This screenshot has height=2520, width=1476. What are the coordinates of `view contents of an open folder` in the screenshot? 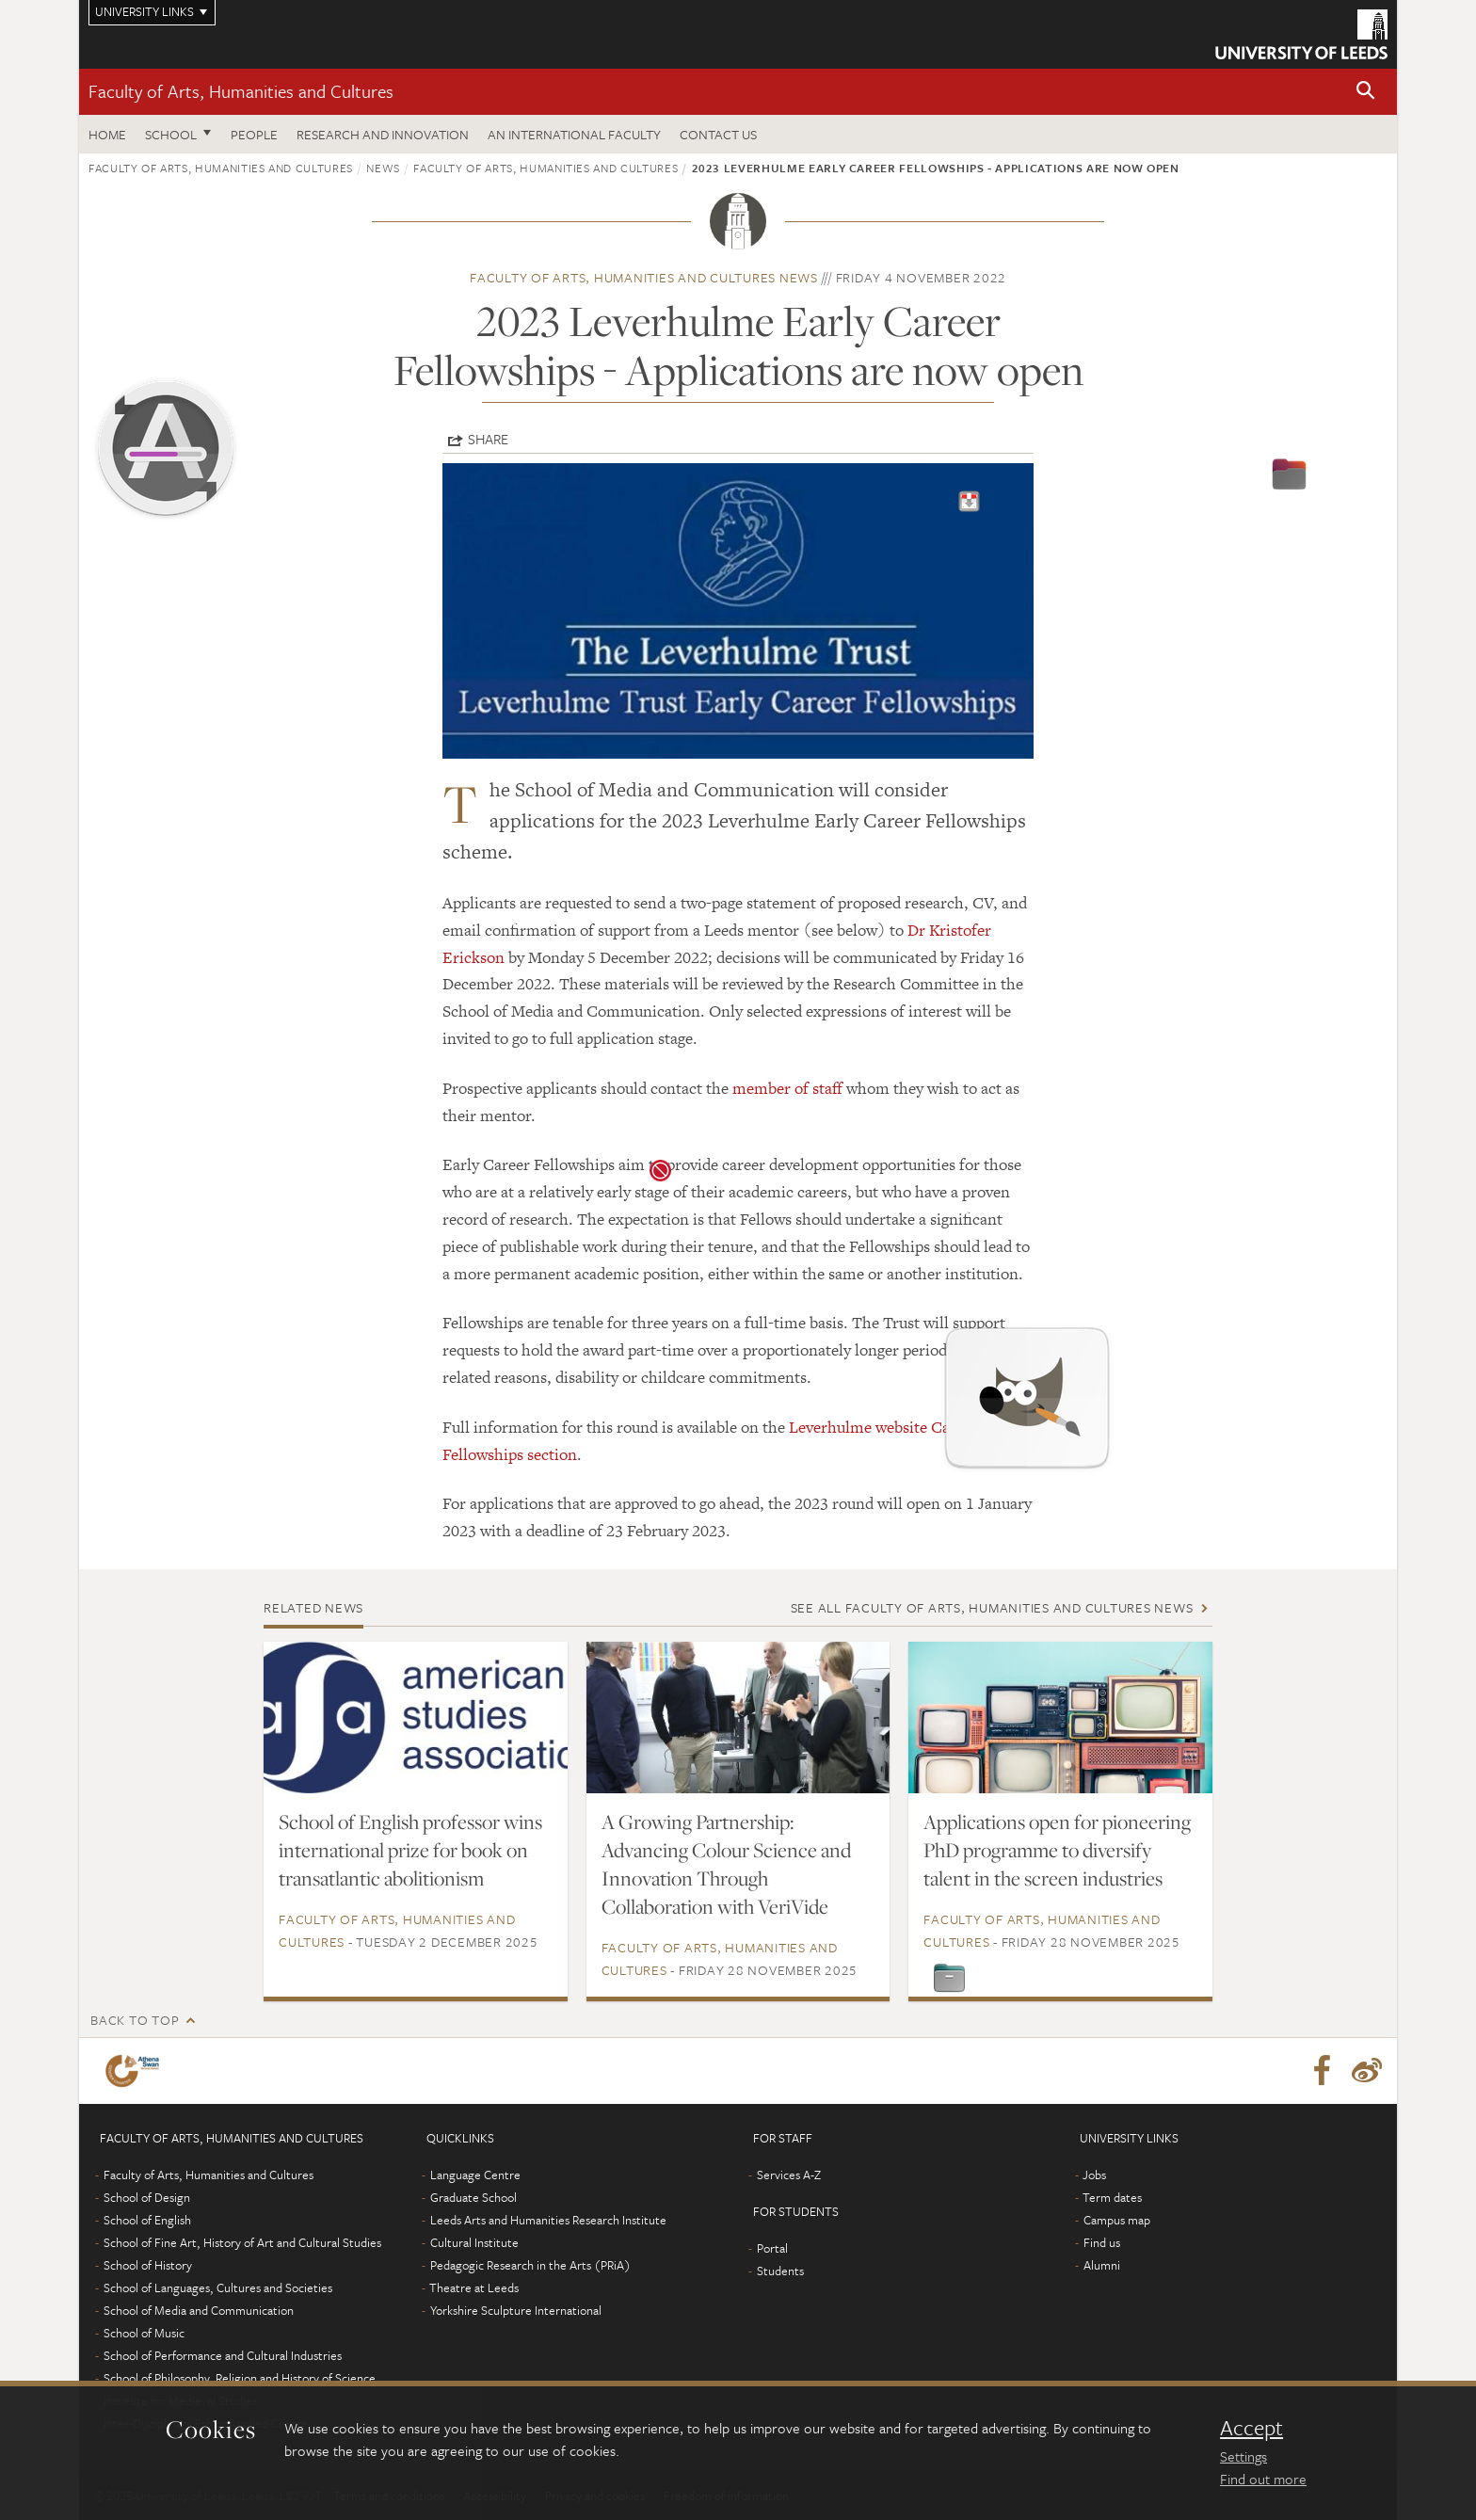 It's located at (1289, 474).